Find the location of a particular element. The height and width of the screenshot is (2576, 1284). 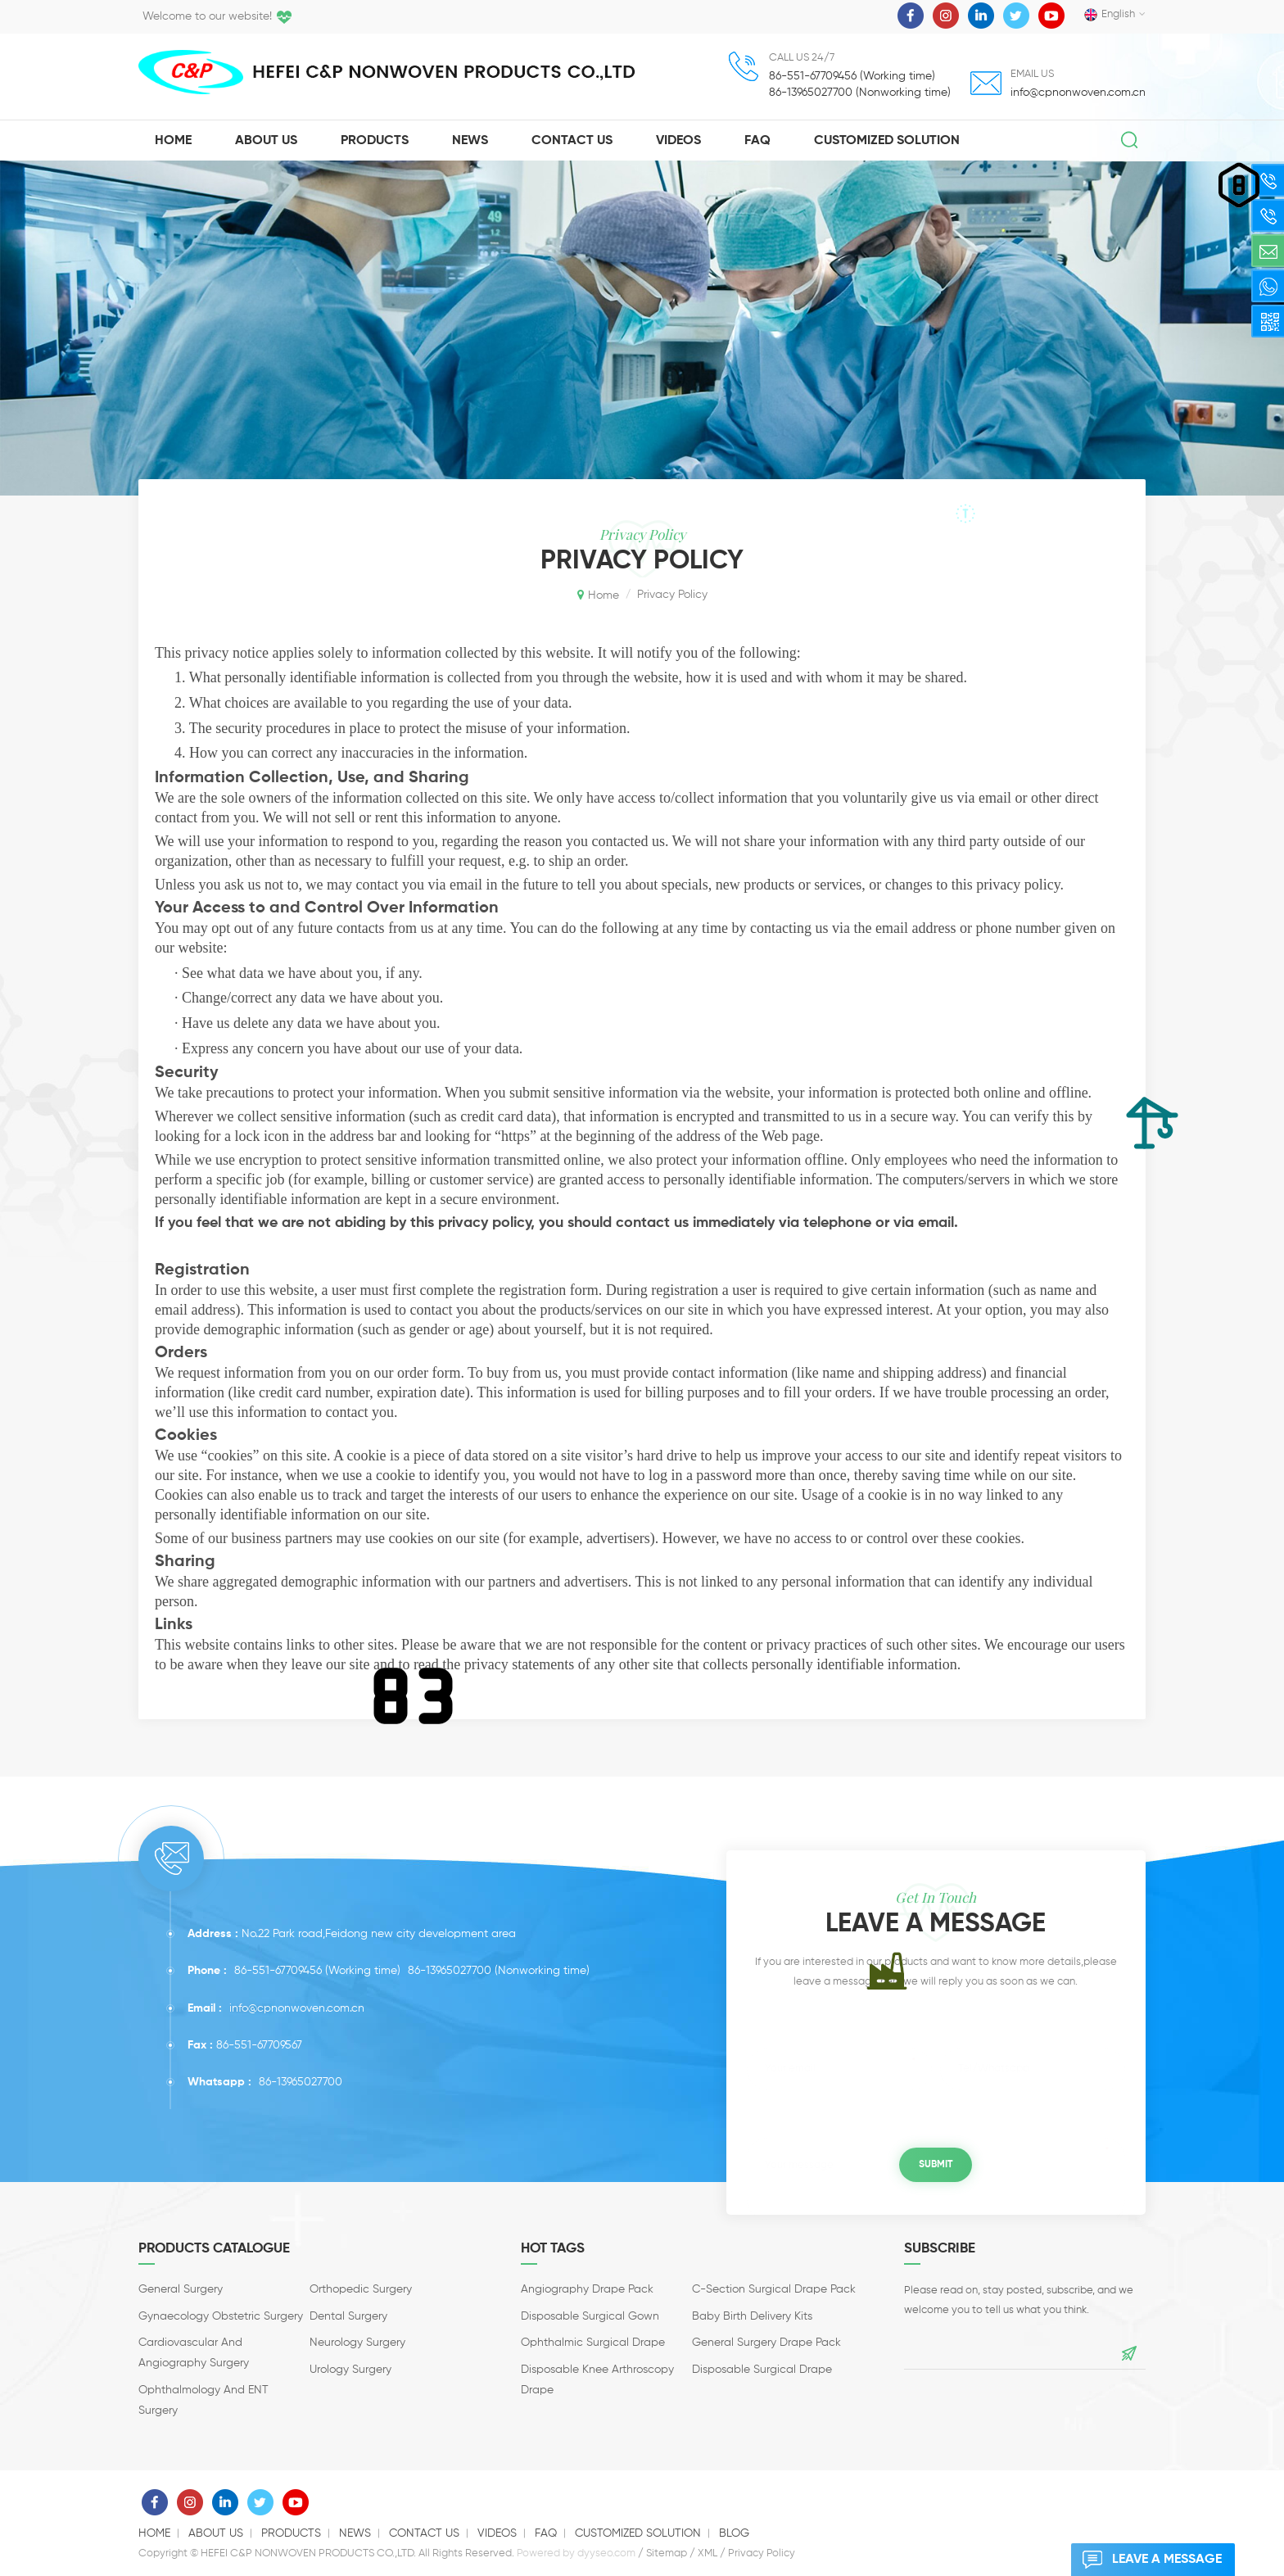

indicates item number 83 in a list or sequence is located at coordinates (413, 1695).